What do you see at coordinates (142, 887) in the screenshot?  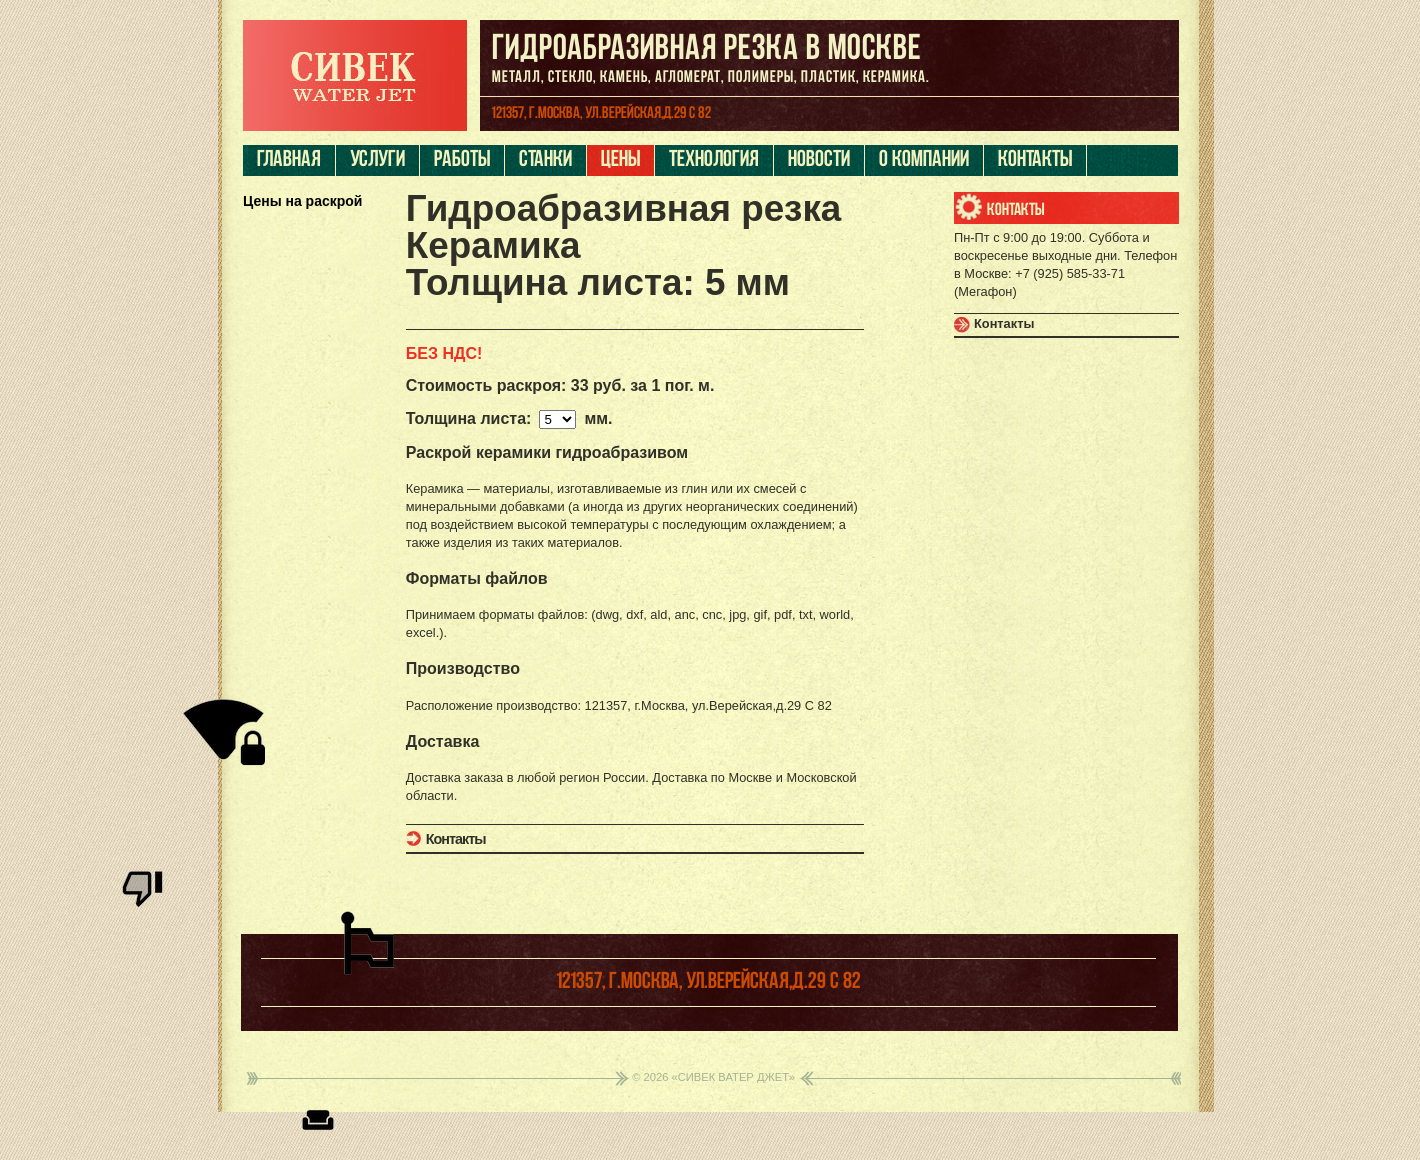 I see `dislike or downvote content` at bounding box center [142, 887].